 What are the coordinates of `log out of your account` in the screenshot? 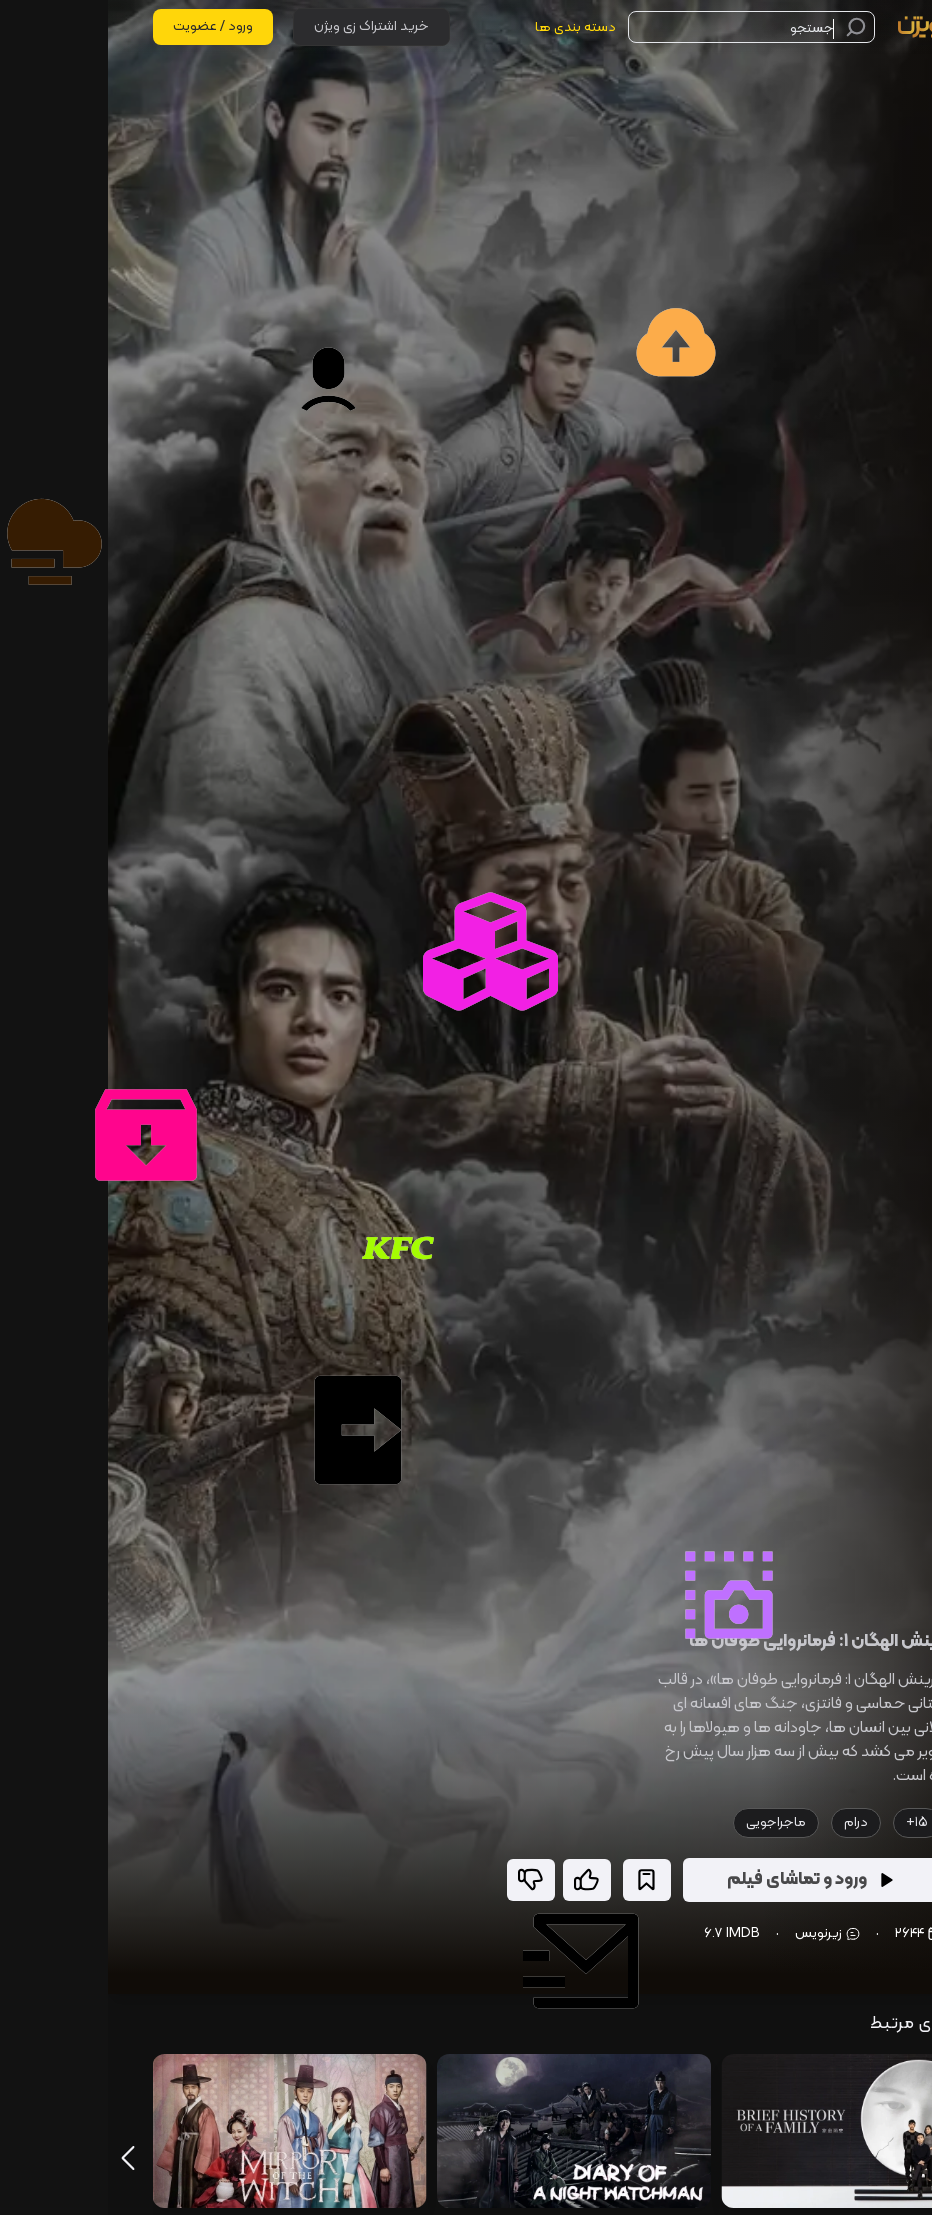 It's located at (358, 1430).